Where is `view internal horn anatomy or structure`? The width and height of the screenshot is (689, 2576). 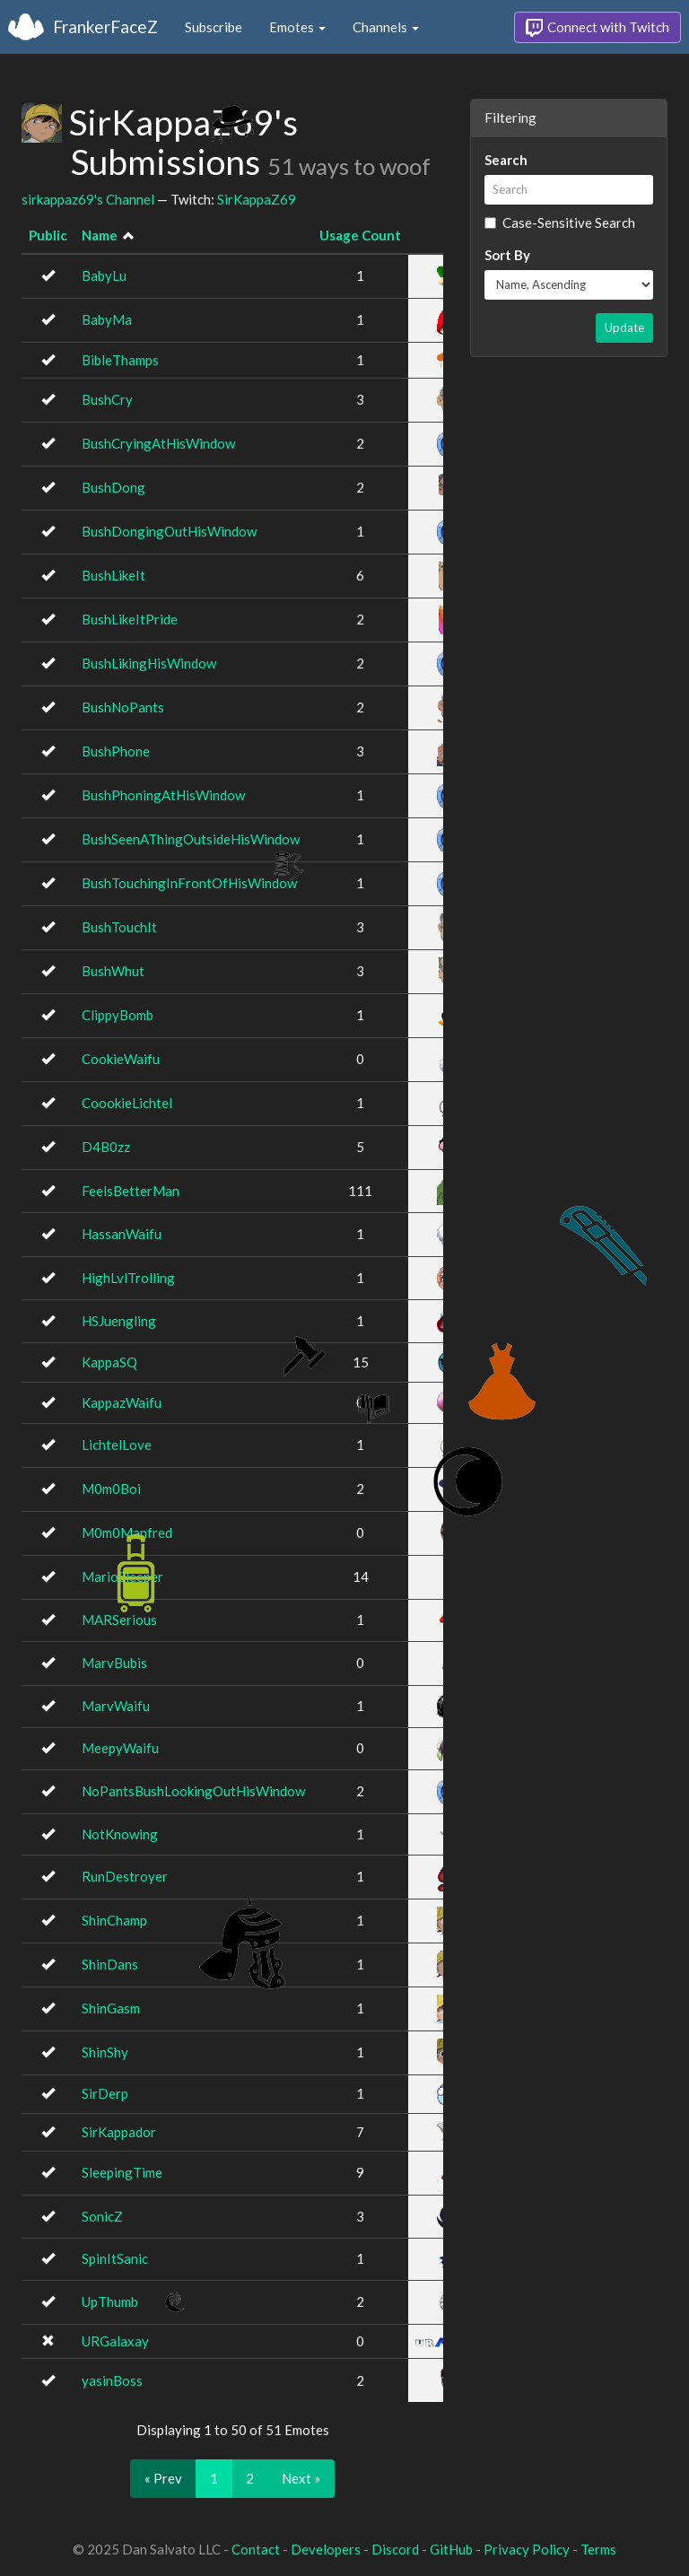 view internal horn anatomy or structure is located at coordinates (175, 2302).